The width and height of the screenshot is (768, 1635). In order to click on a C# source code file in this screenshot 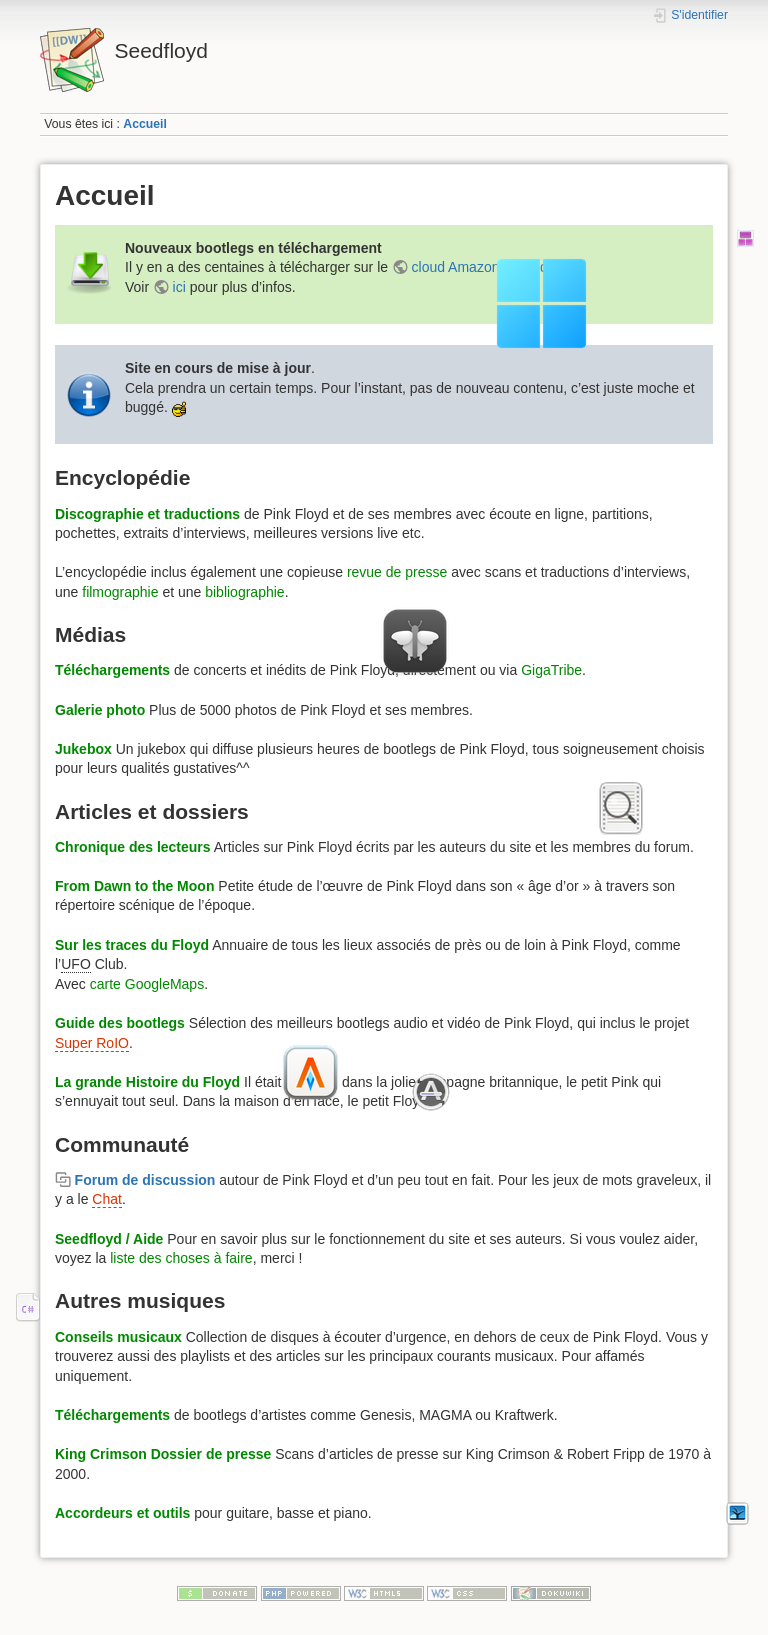, I will do `click(28, 1307)`.